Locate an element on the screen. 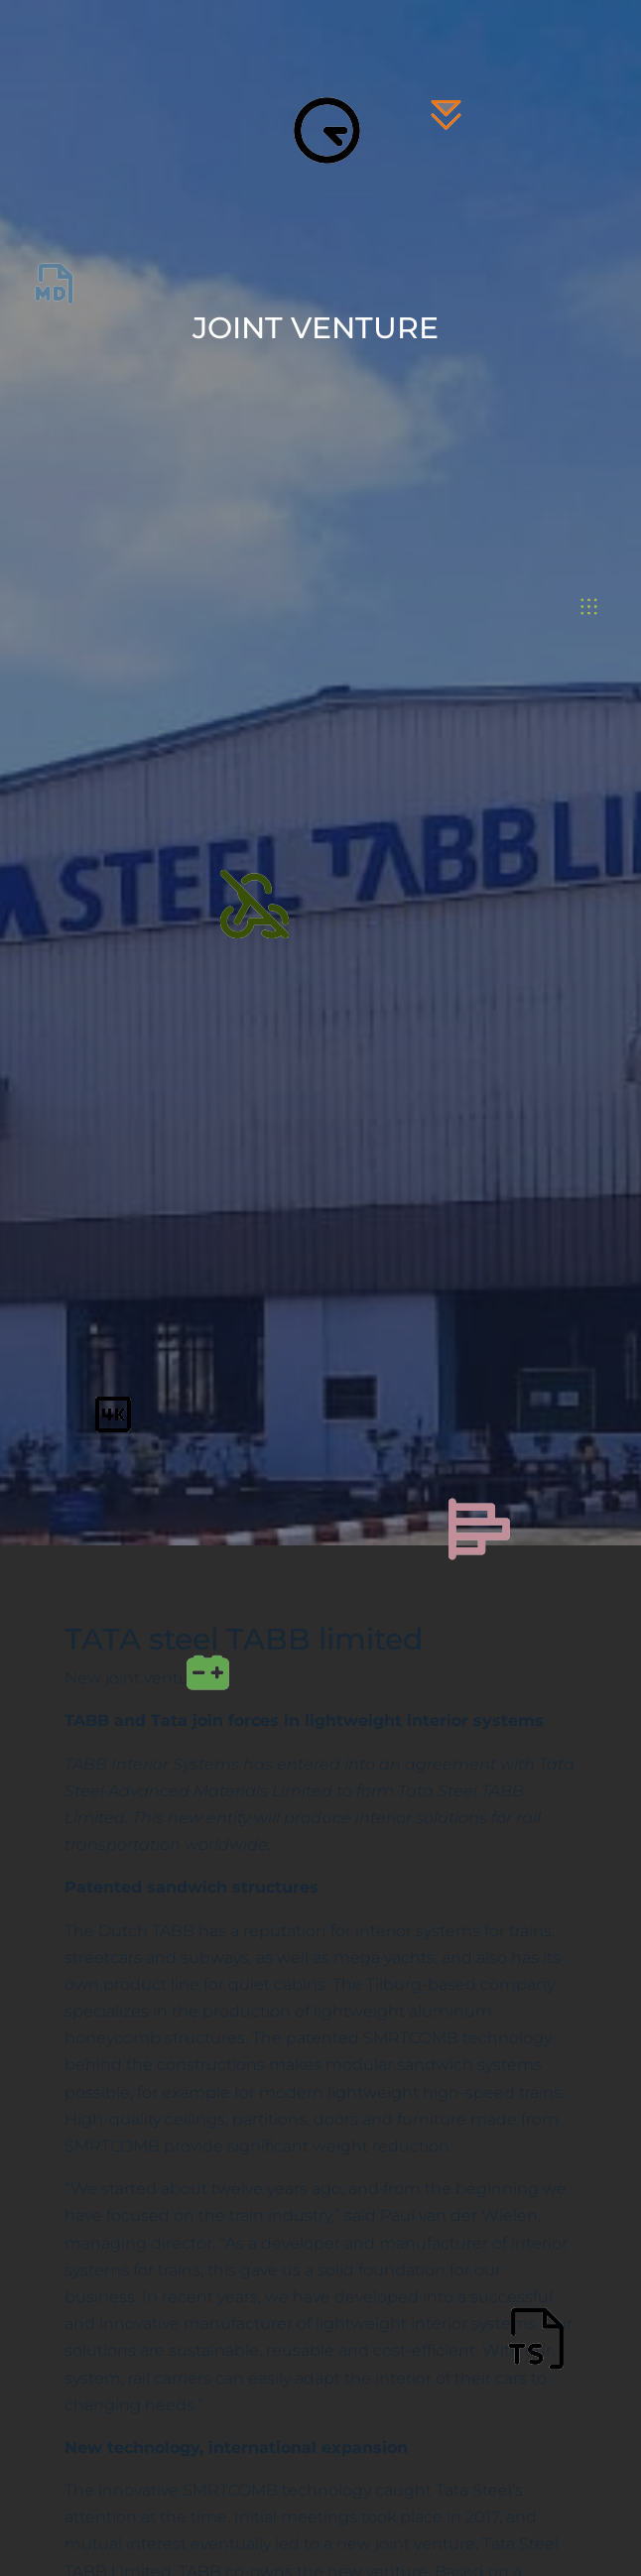 Image resolution: width=641 pixels, height=2576 pixels. indicates afternoon time or PM hours is located at coordinates (326, 130).